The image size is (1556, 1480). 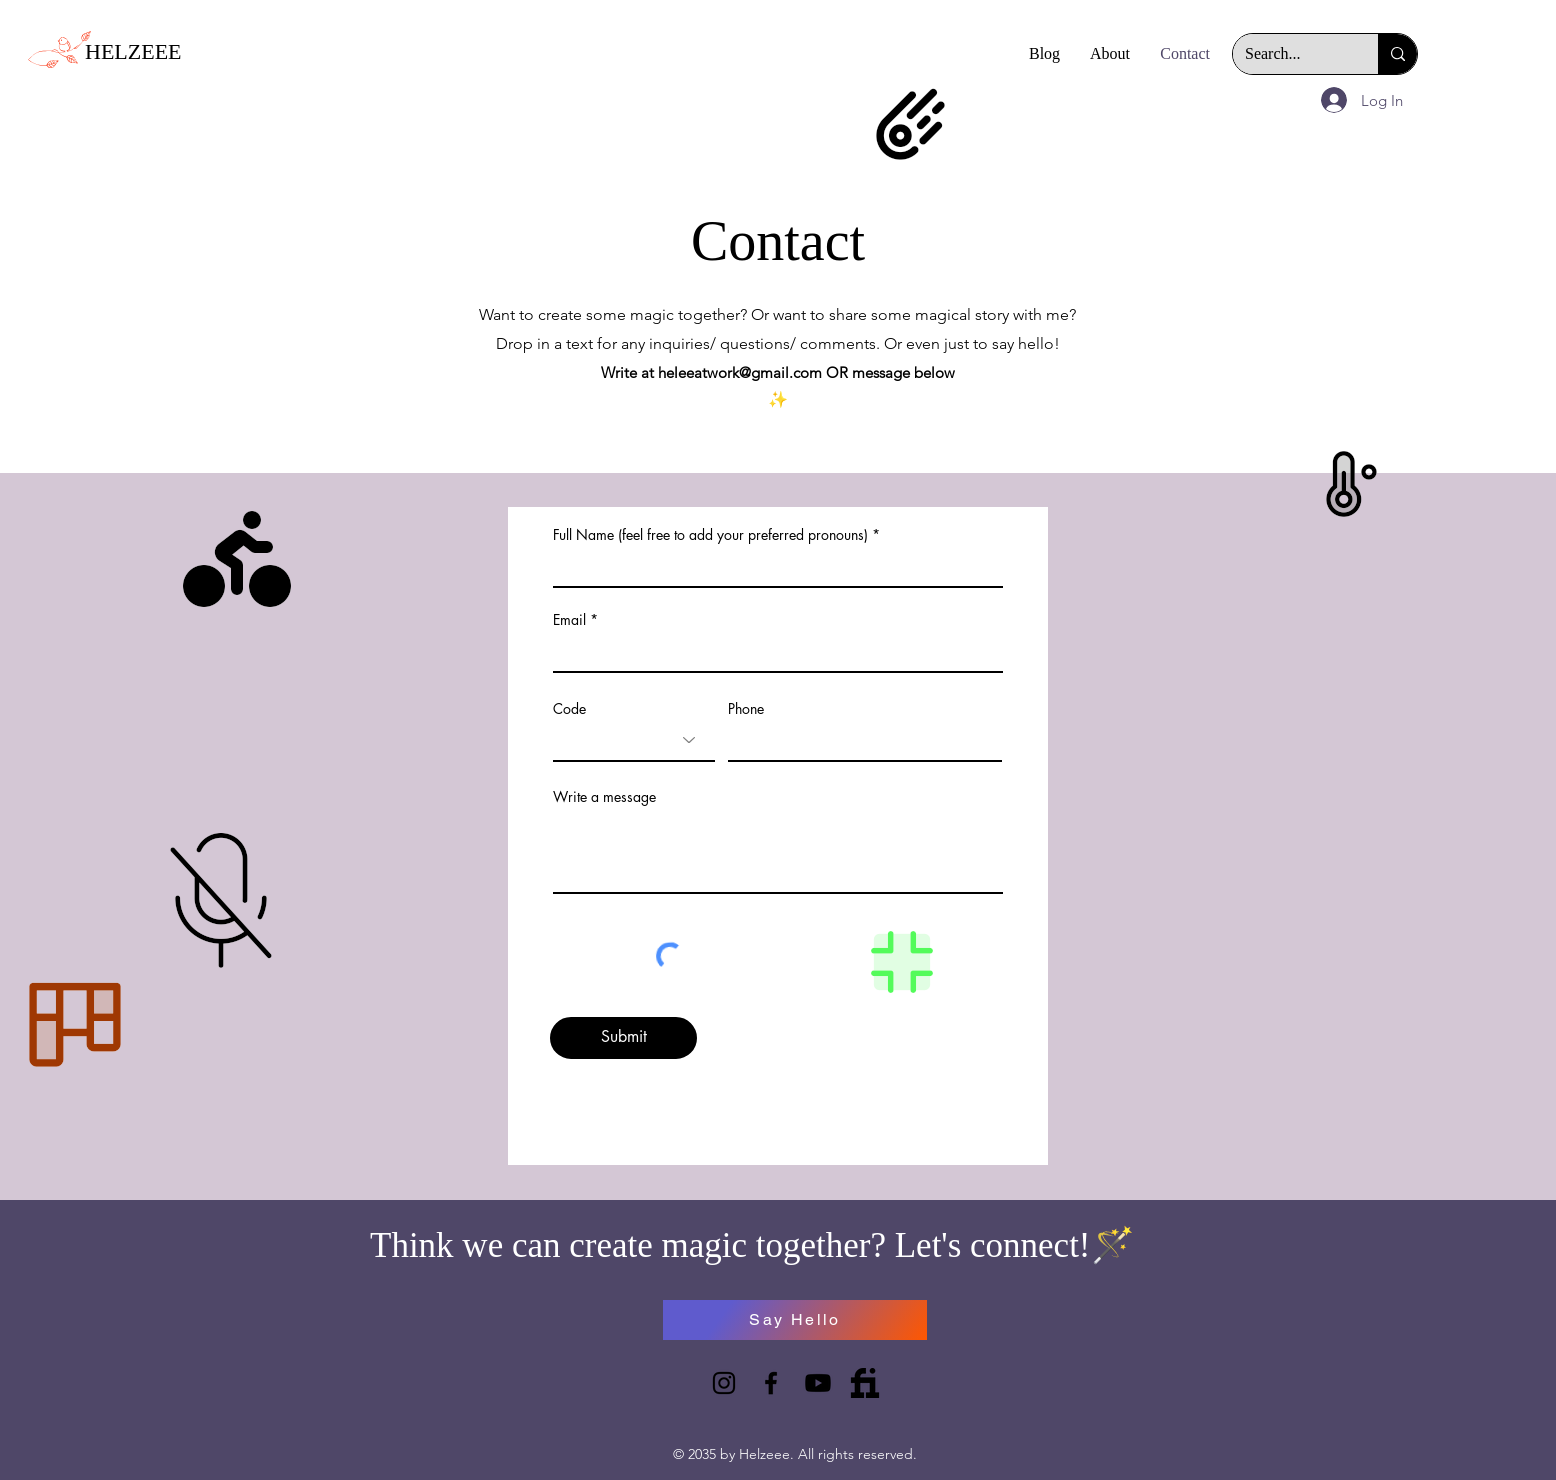 What do you see at coordinates (75, 1021) in the screenshot?
I see `view kanban board` at bounding box center [75, 1021].